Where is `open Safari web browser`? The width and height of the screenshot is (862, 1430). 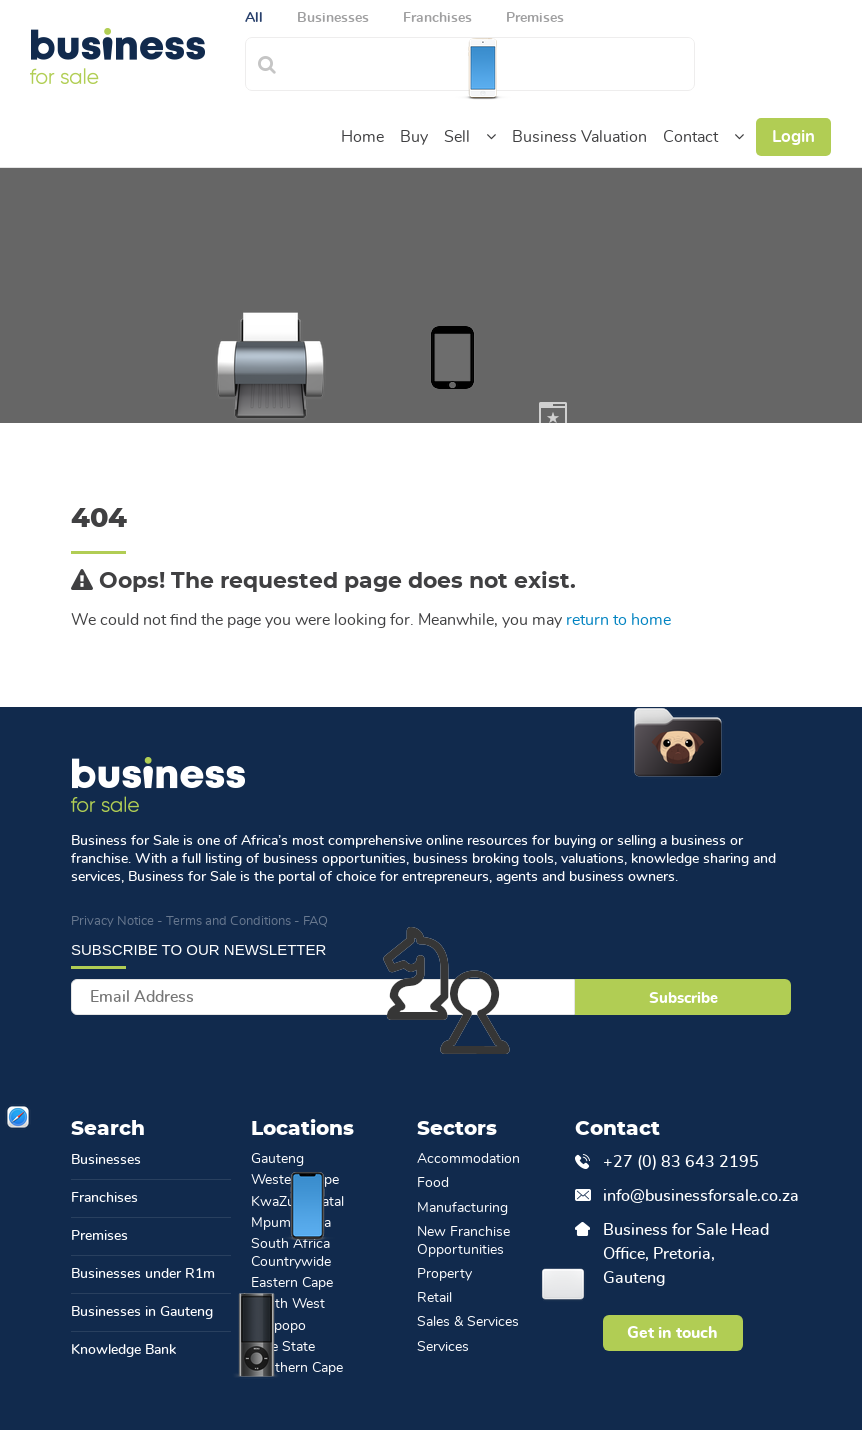
open Safari web browser is located at coordinates (18, 1117).